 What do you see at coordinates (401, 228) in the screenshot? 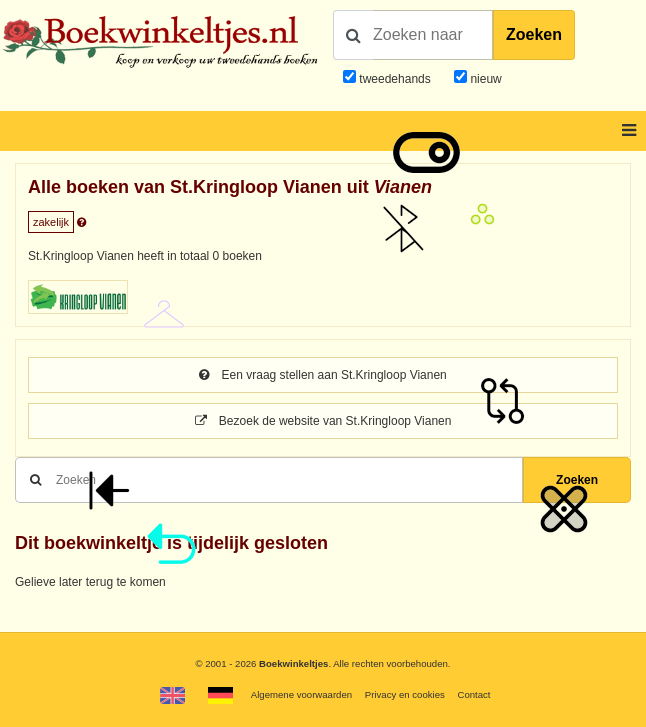
I see `bluetooth is disabled or unavailable` at bounding box center [401, 228].